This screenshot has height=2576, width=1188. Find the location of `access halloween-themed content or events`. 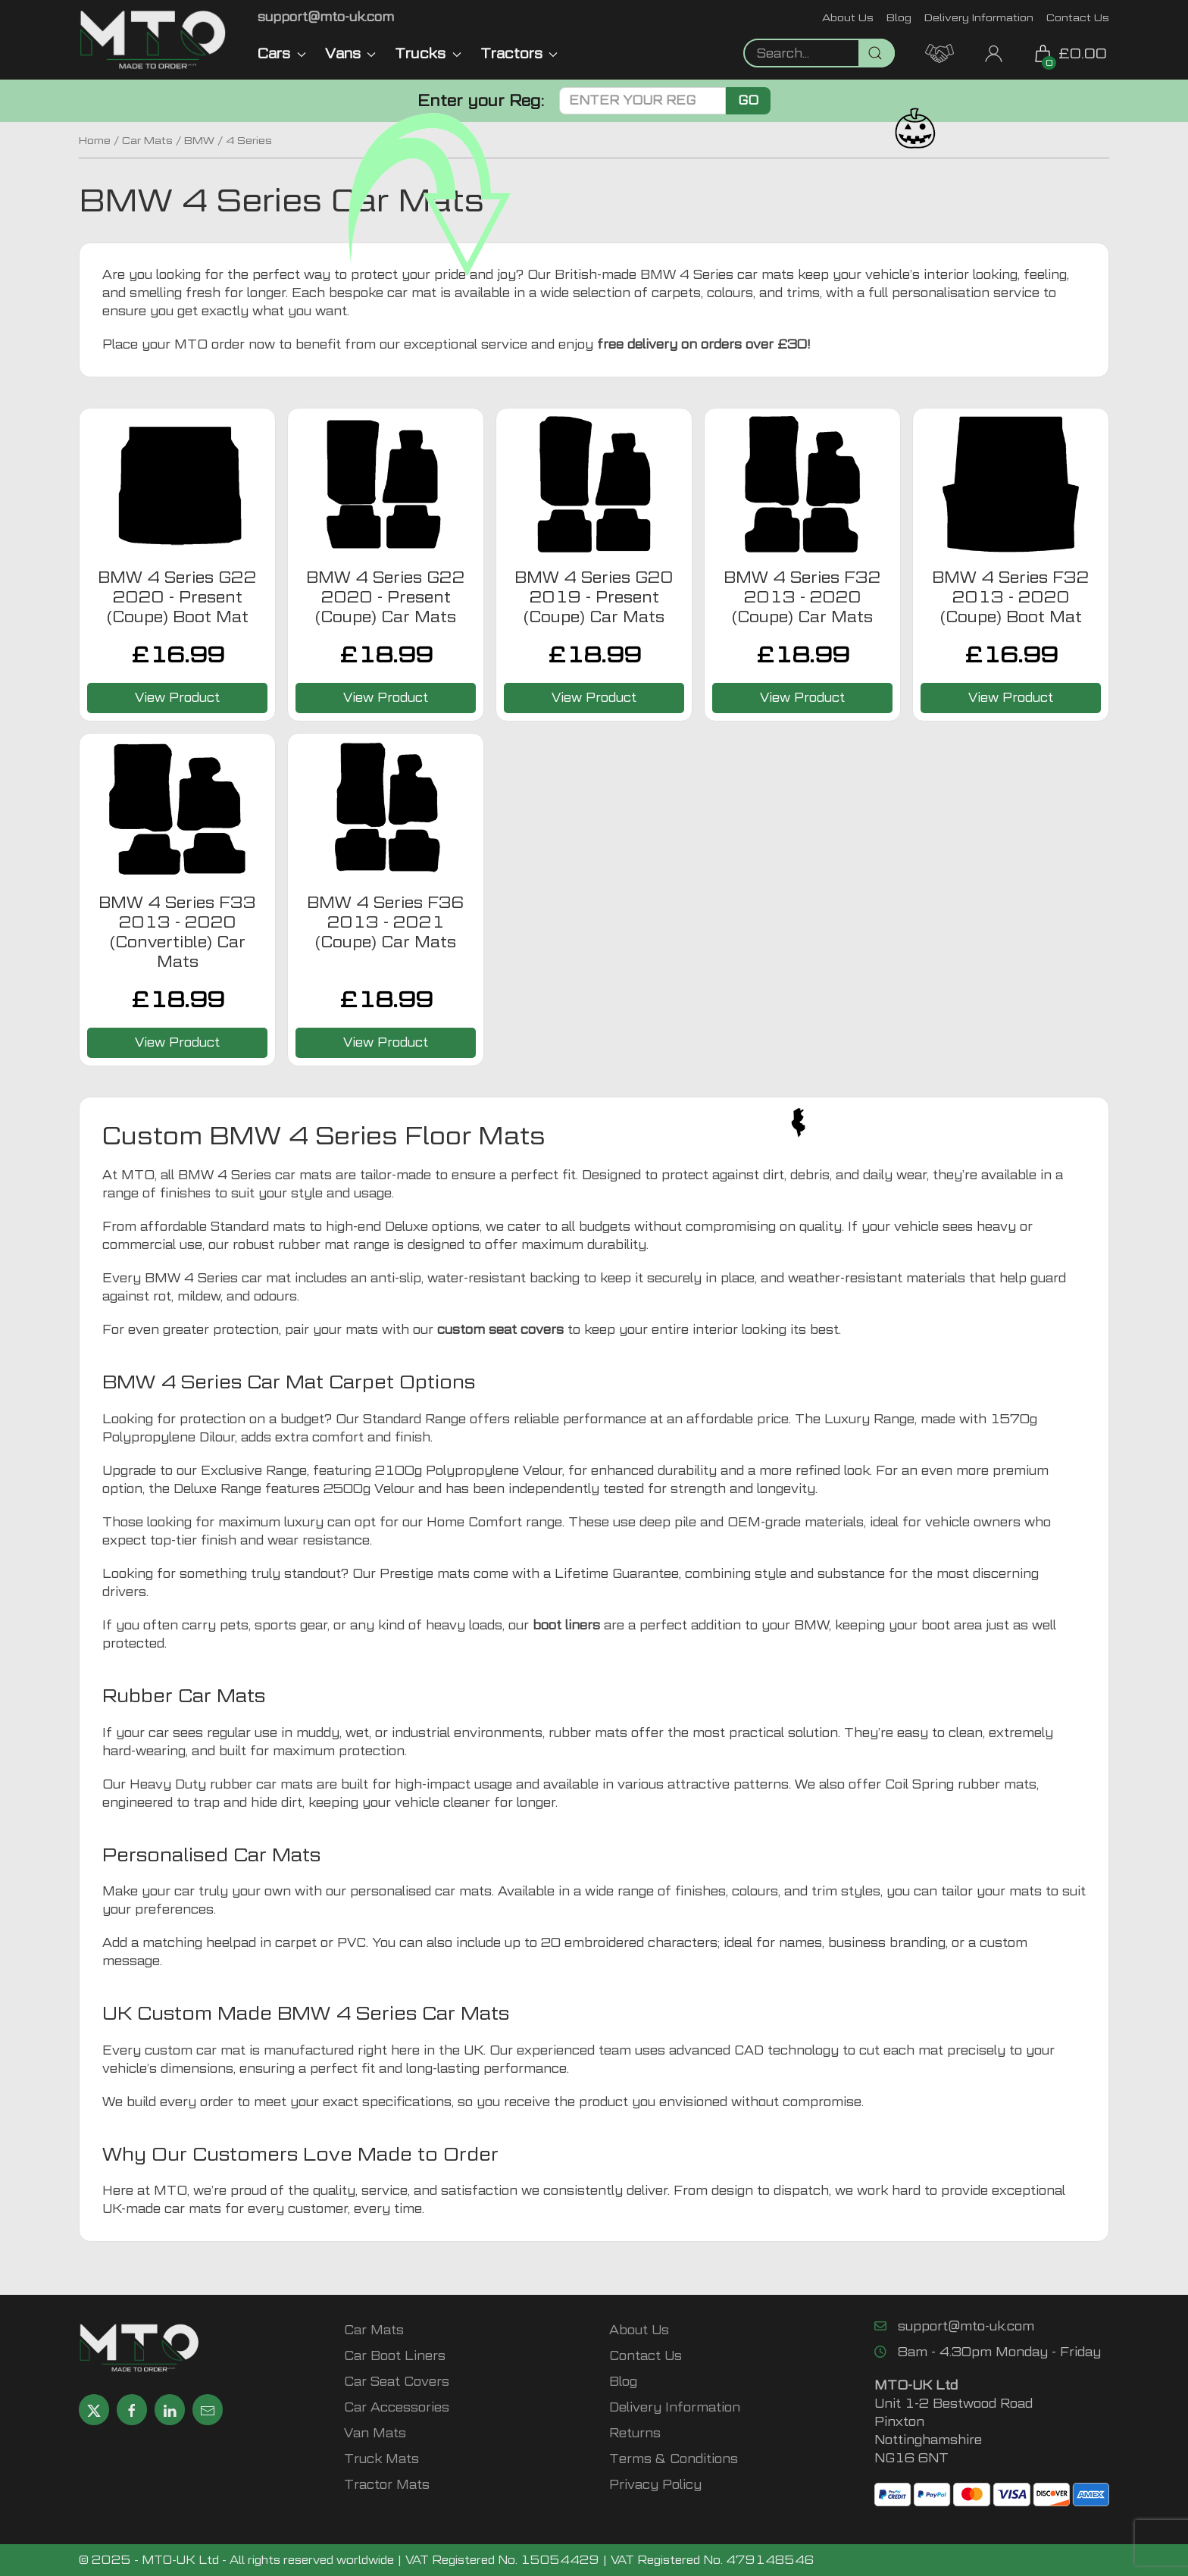

access halloween-themed content or events is located at coordinates (915, 128).